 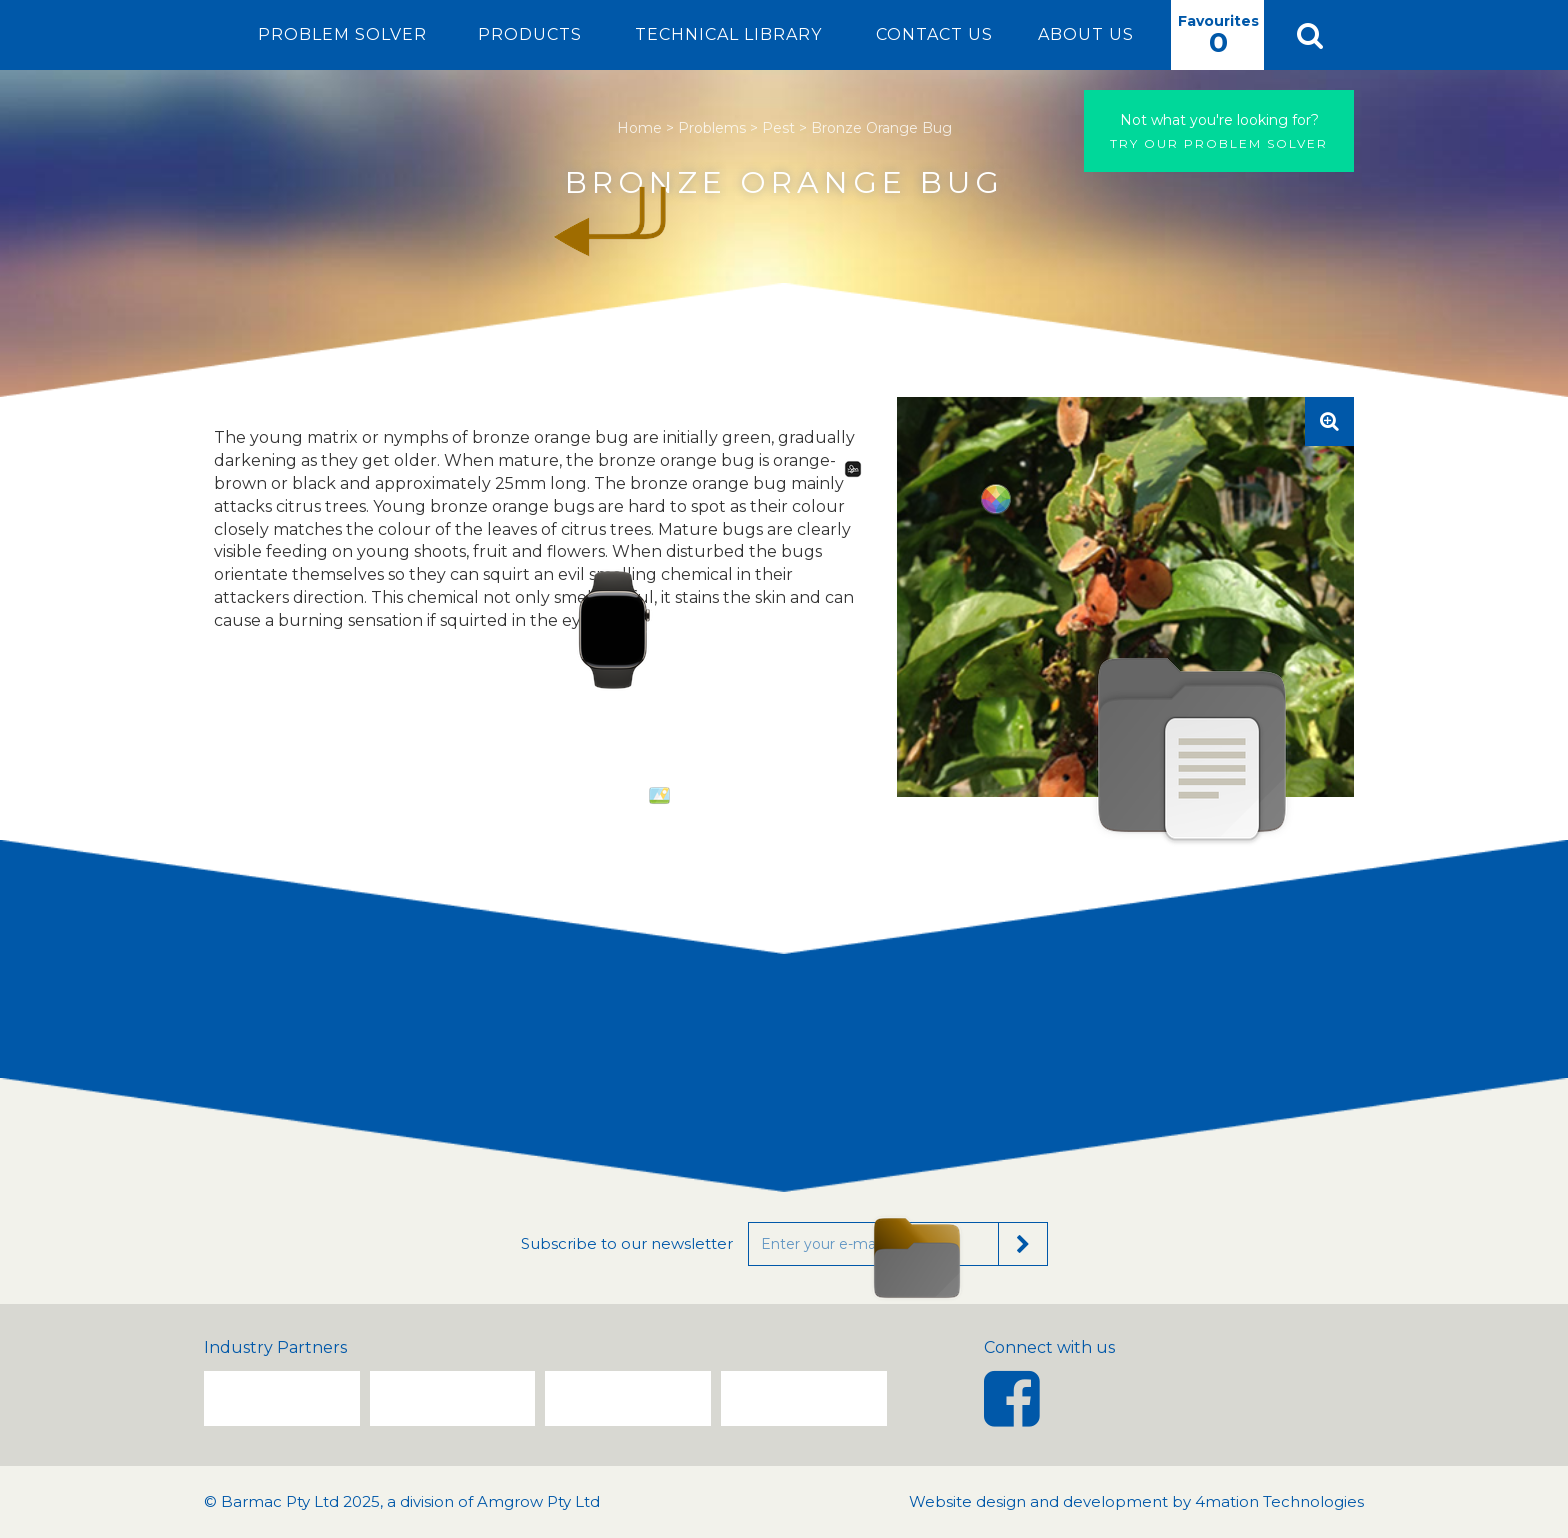 What do you see at coordinates (608, 221) in the screenshot?
I see `reply to all recipients of an email` at bounding box center [608, 221].